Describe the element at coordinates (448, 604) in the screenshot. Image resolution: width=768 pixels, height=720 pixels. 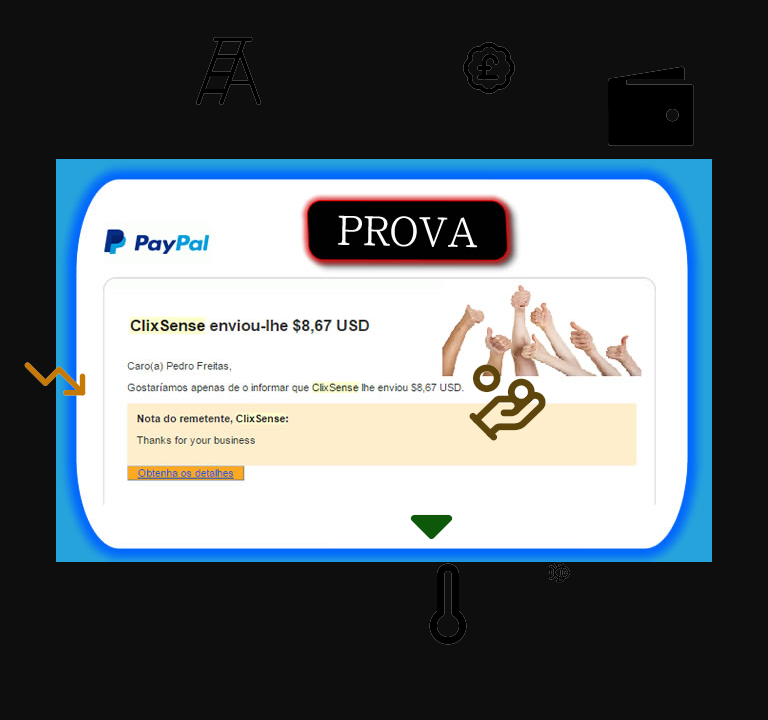
I see `view current temperature reading` at that location.